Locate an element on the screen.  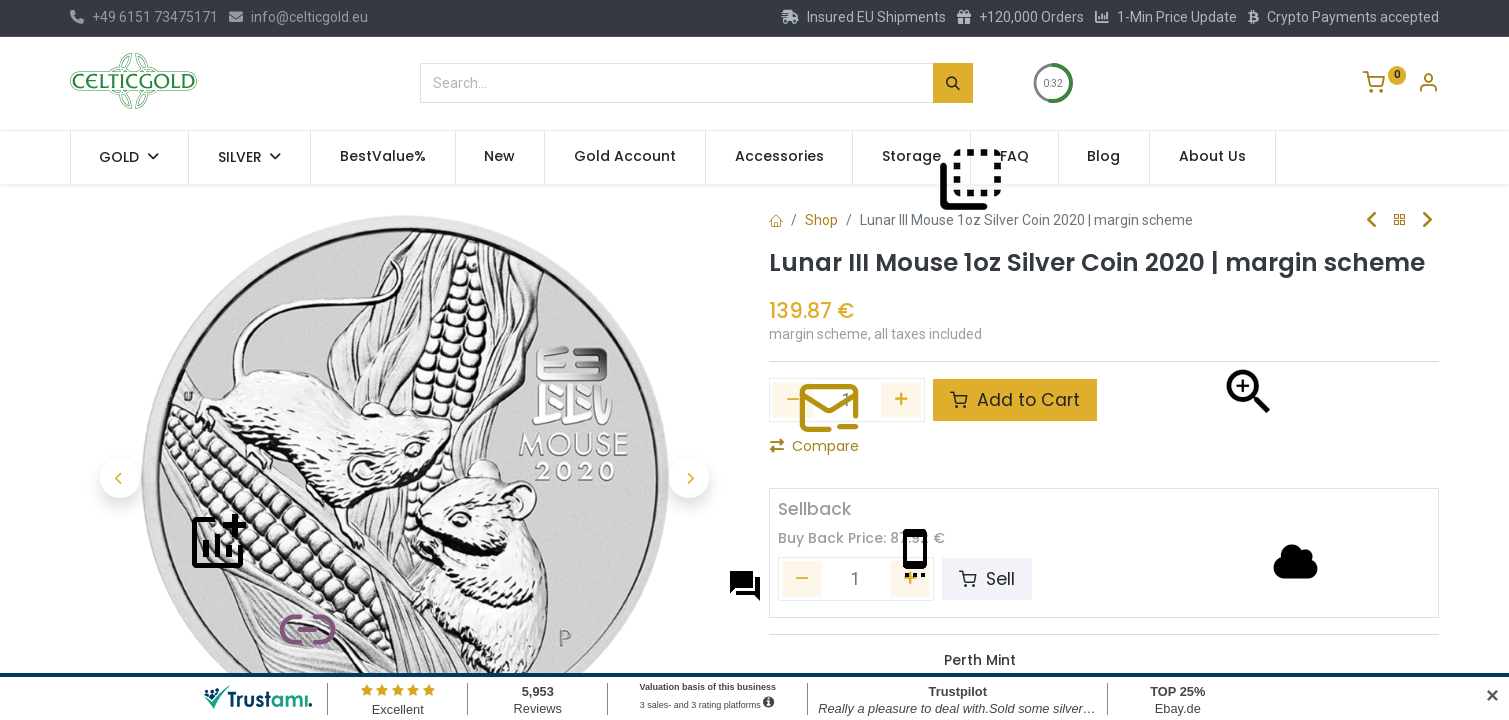
zoom in on content or image is located at coordinates (1249, 392).